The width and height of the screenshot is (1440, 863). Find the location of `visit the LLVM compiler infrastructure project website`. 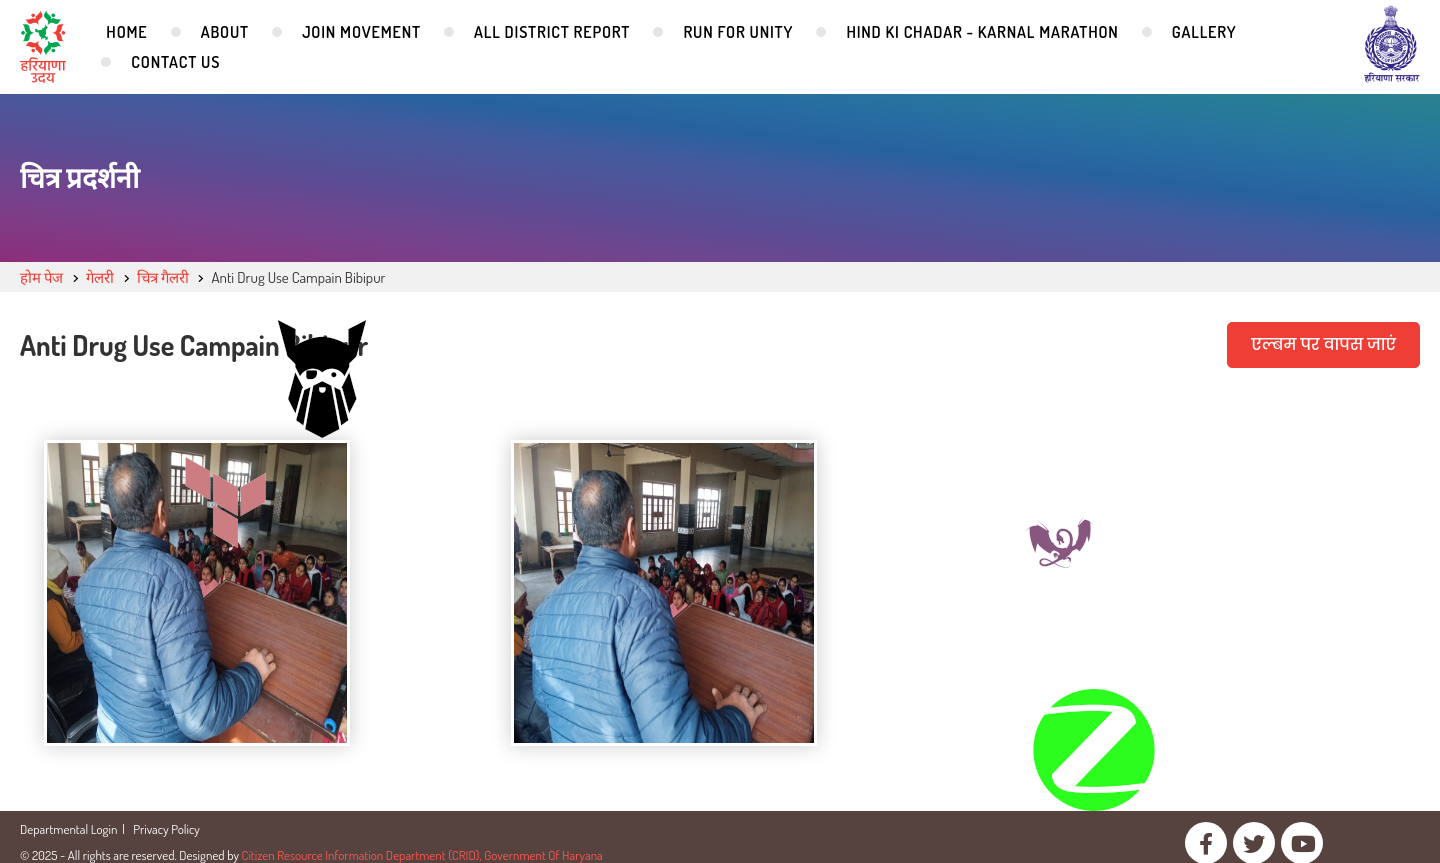

visit the LLVM compiler infrastructure project website is located at coordinates (1059, 542).